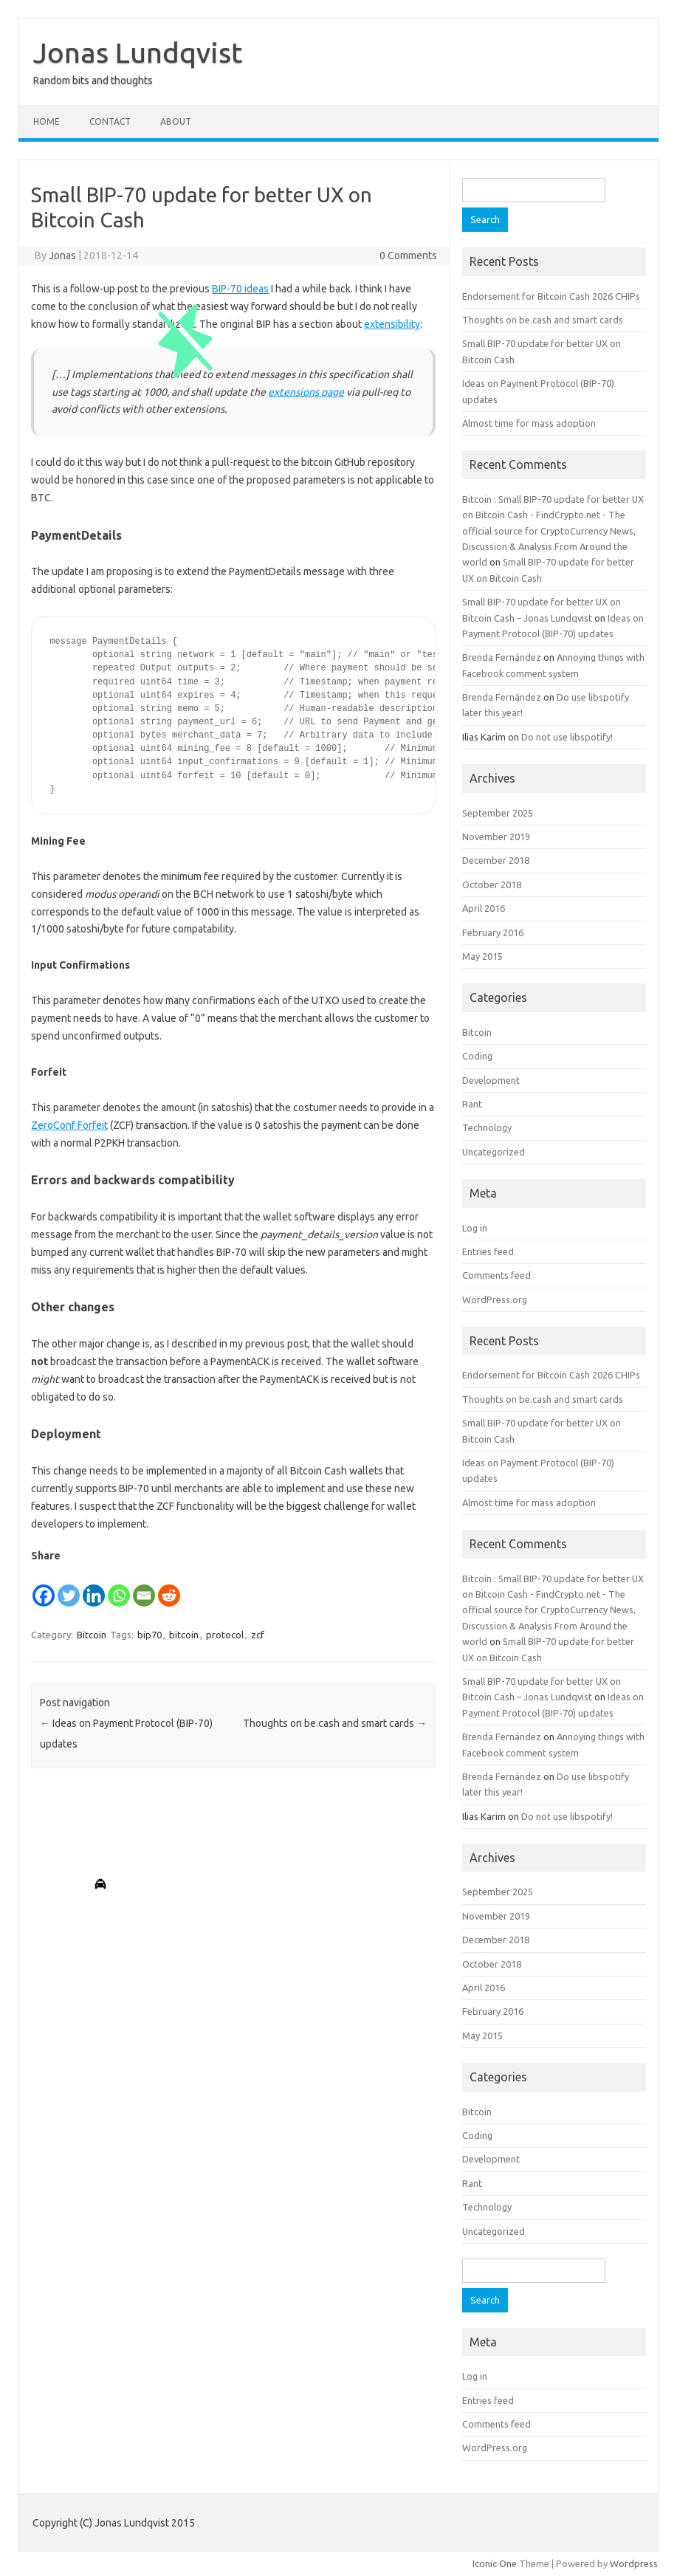 Image resolution: width=677 pixels, height=2576 pixels. Describe the element at coordinates (100, 1884) in the screenshot. I see `request a taxi or cab ride` at that location.